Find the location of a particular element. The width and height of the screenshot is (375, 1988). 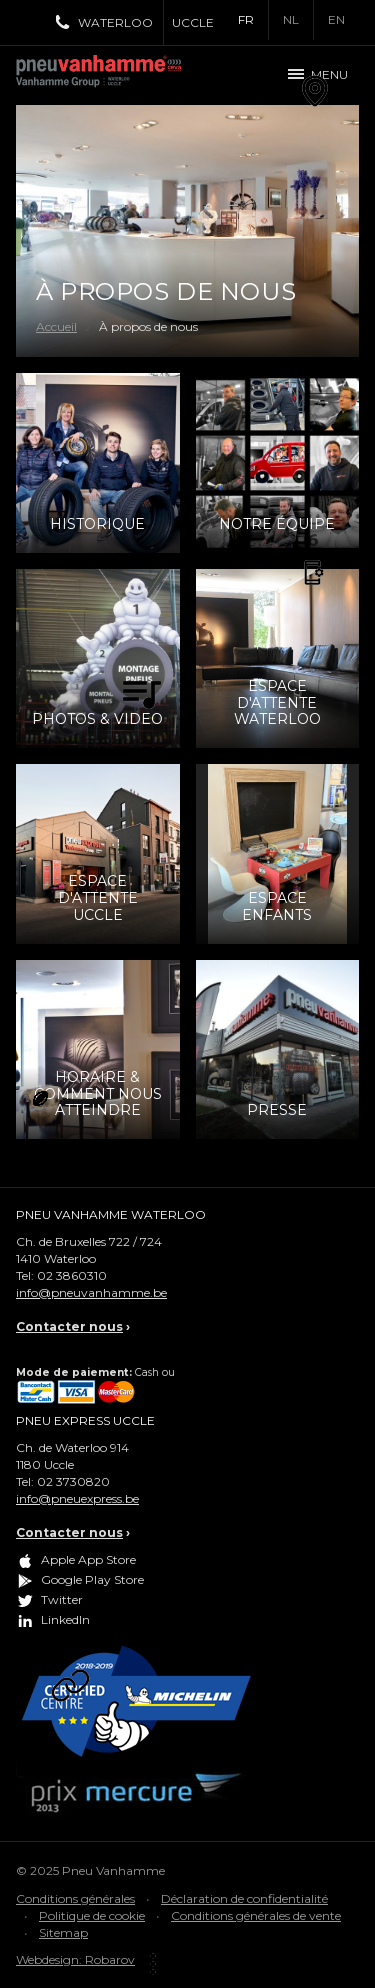

open additional options menu is located at coordinates (153, 1964).